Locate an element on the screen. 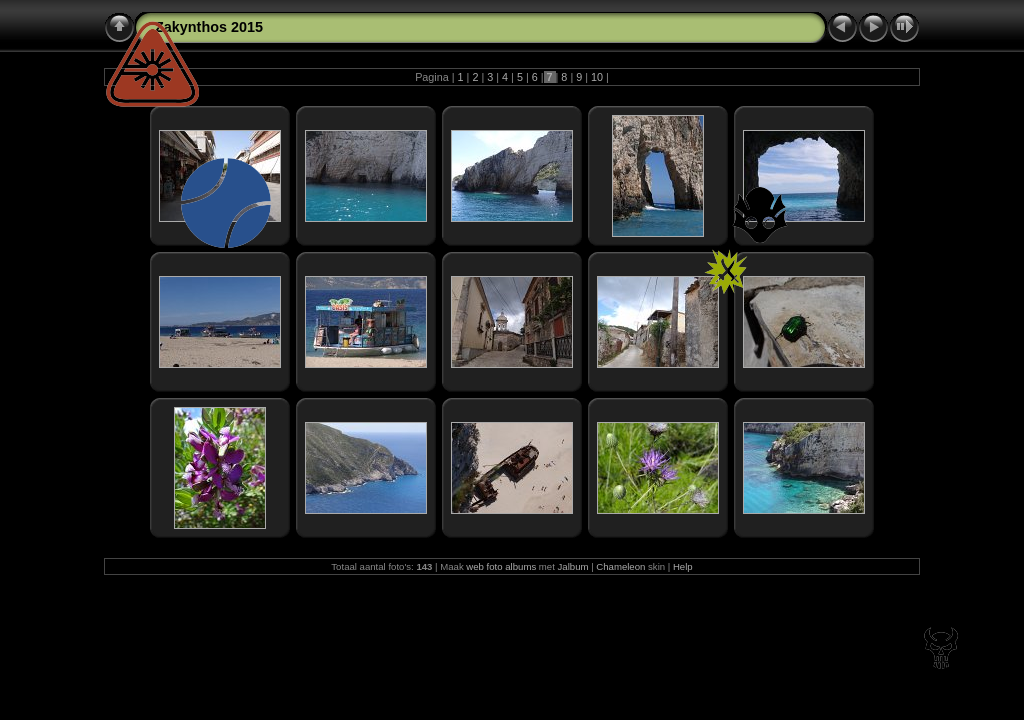  select demon or undead character class is located at coordinates (941, 648).